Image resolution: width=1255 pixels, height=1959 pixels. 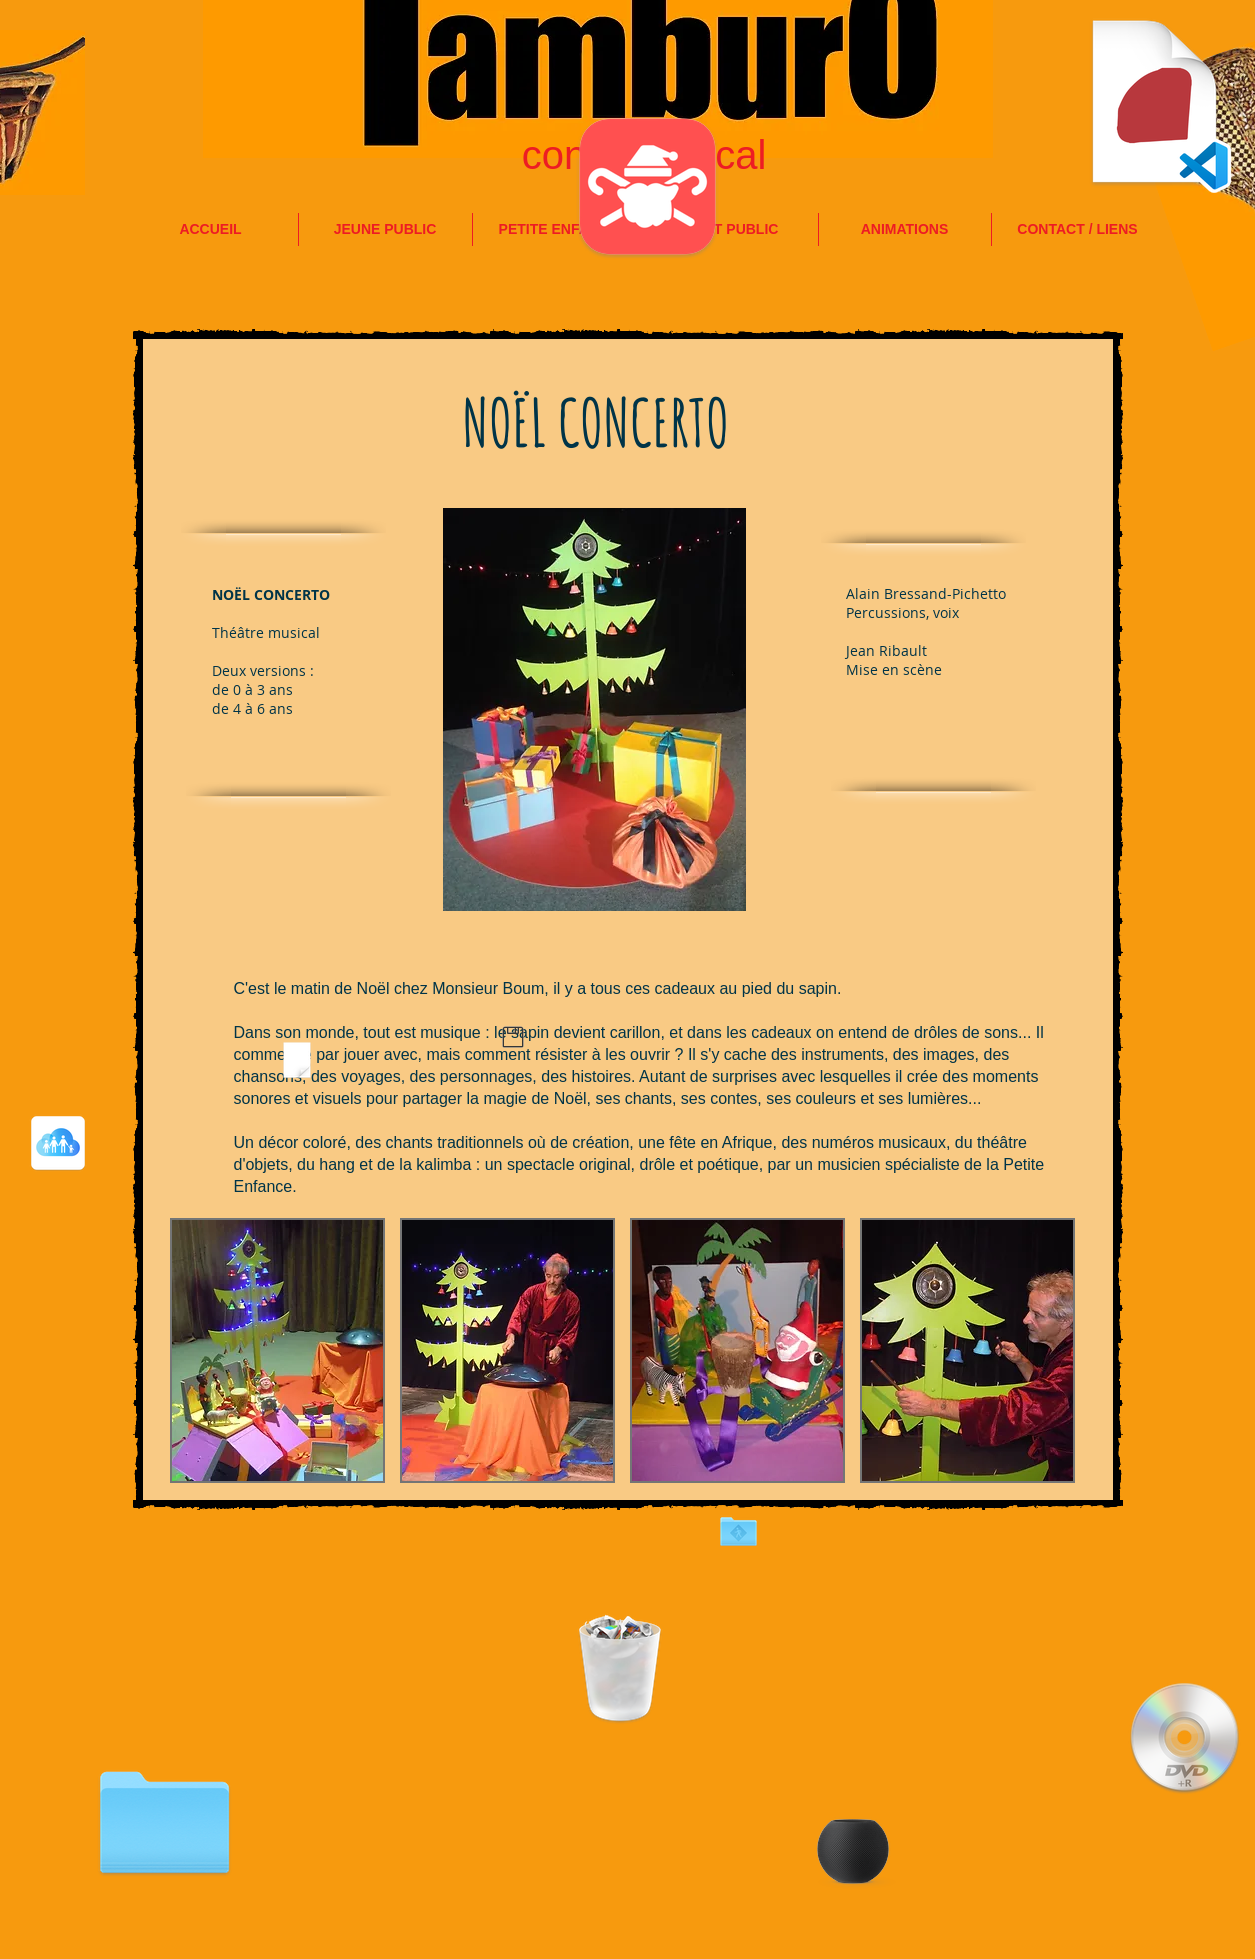 I want to click on open Santa security application, so click(x=647, y=186).